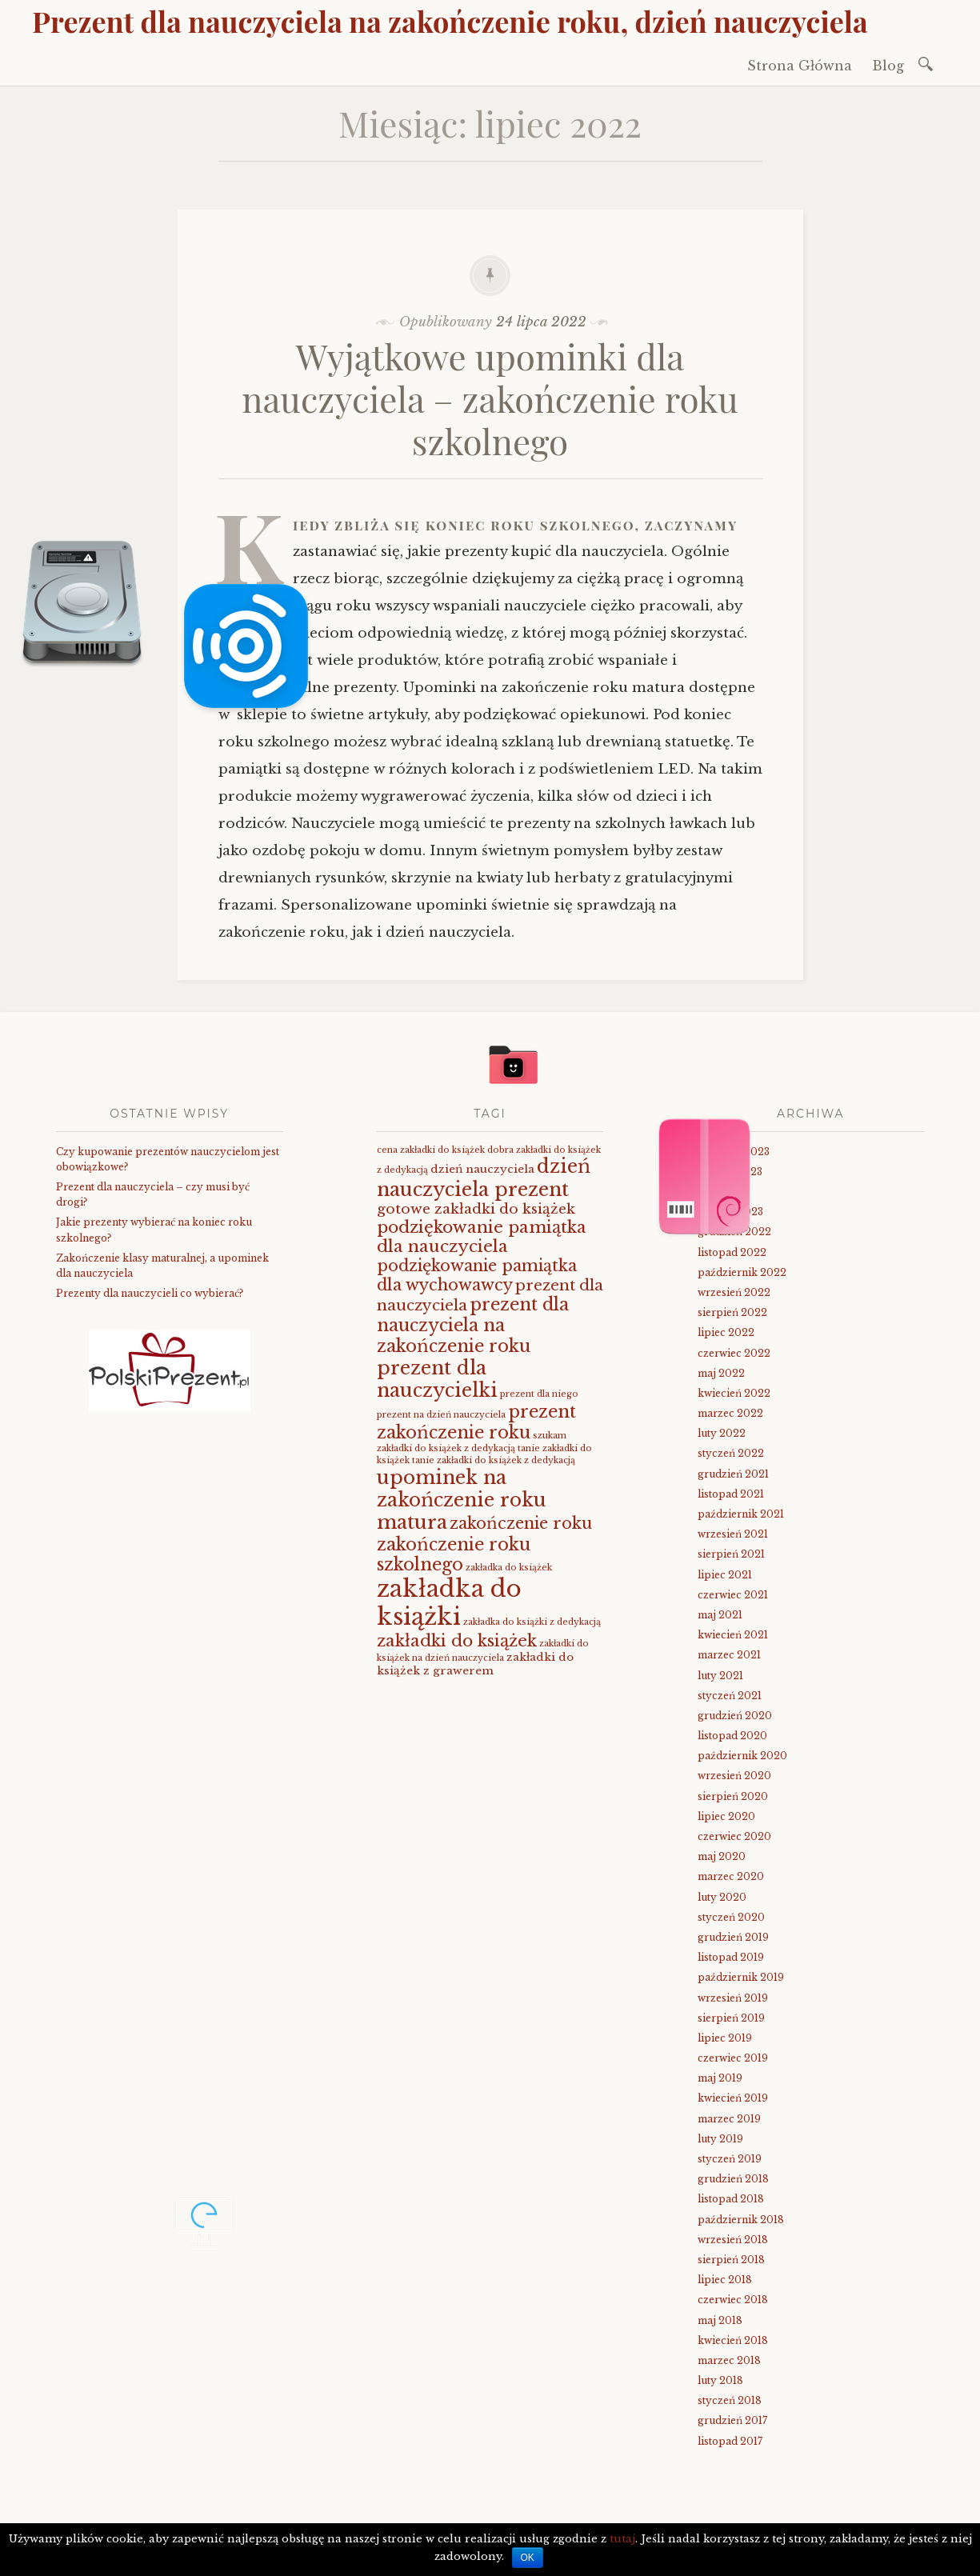  I want to click on a debian software package file ready for installation, so click(704, 1176).